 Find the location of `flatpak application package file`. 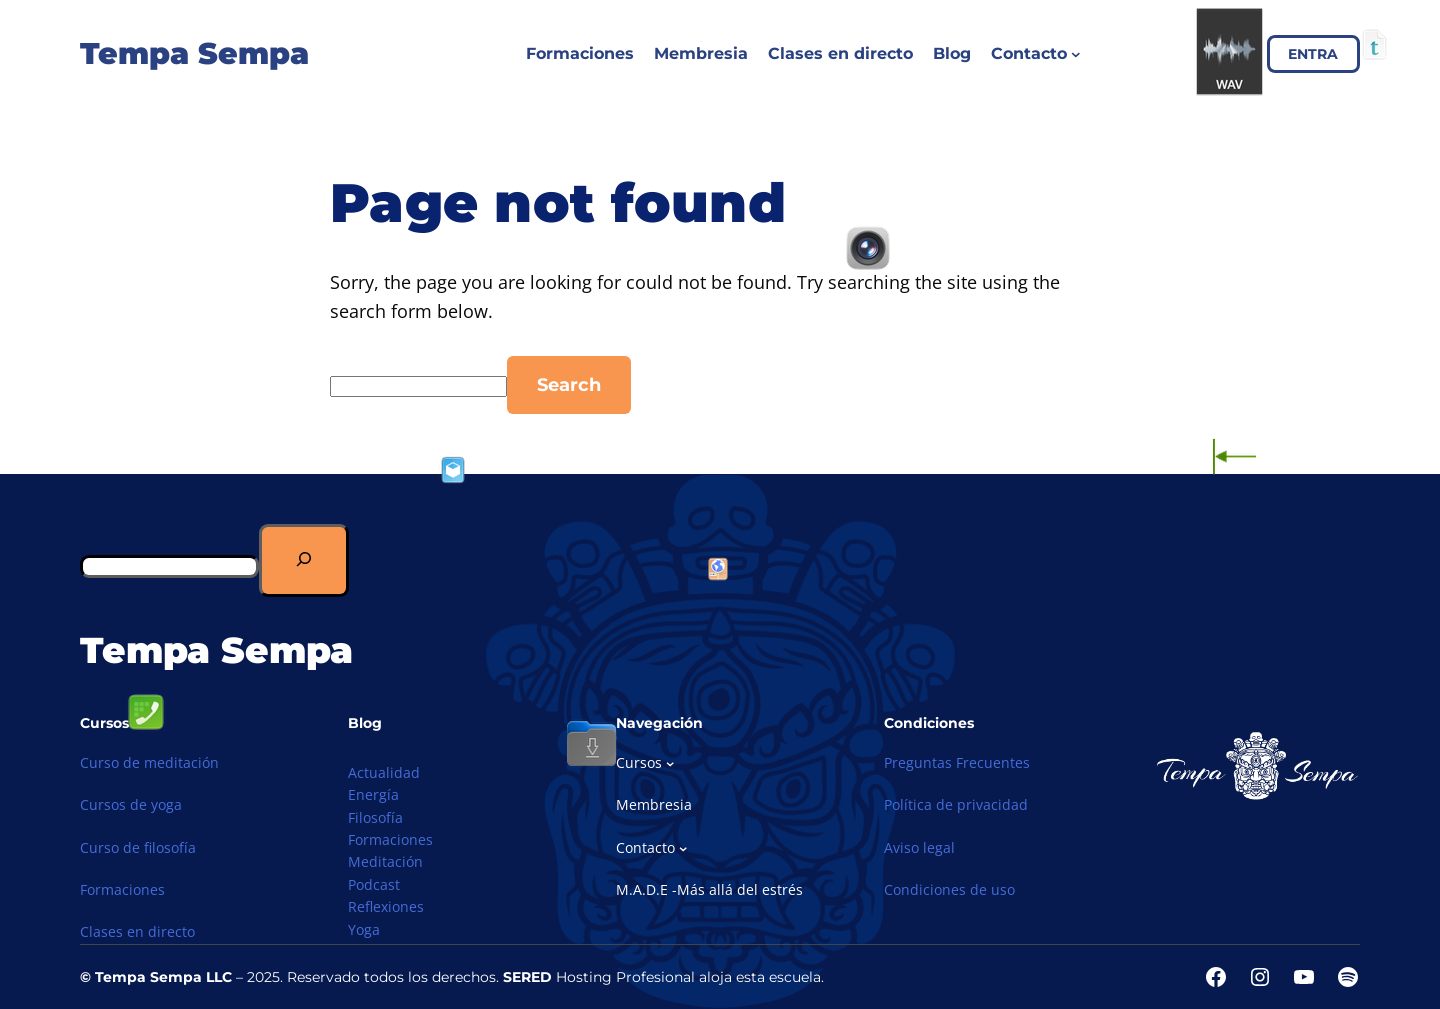

flatpak application package file is located at coordinates (453, 470).